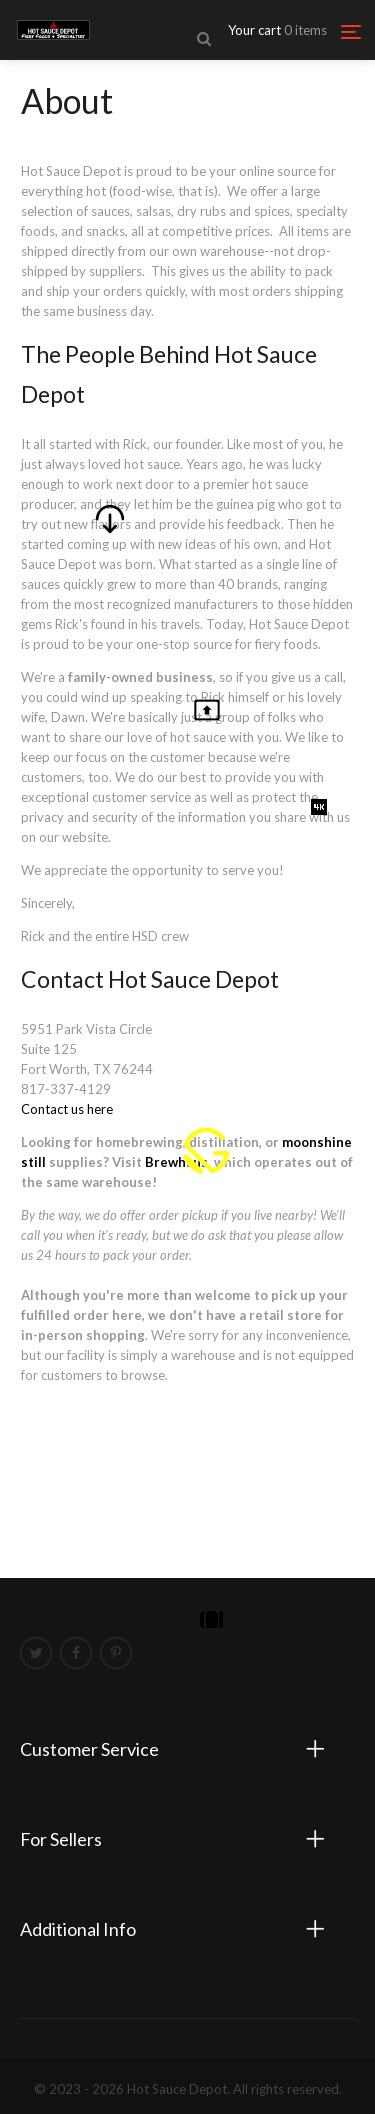 The image size is (375, 2114). Describe the element at coordinates (211, 1620) in the screenshot. I see `switch to array or column view layout` at that location.